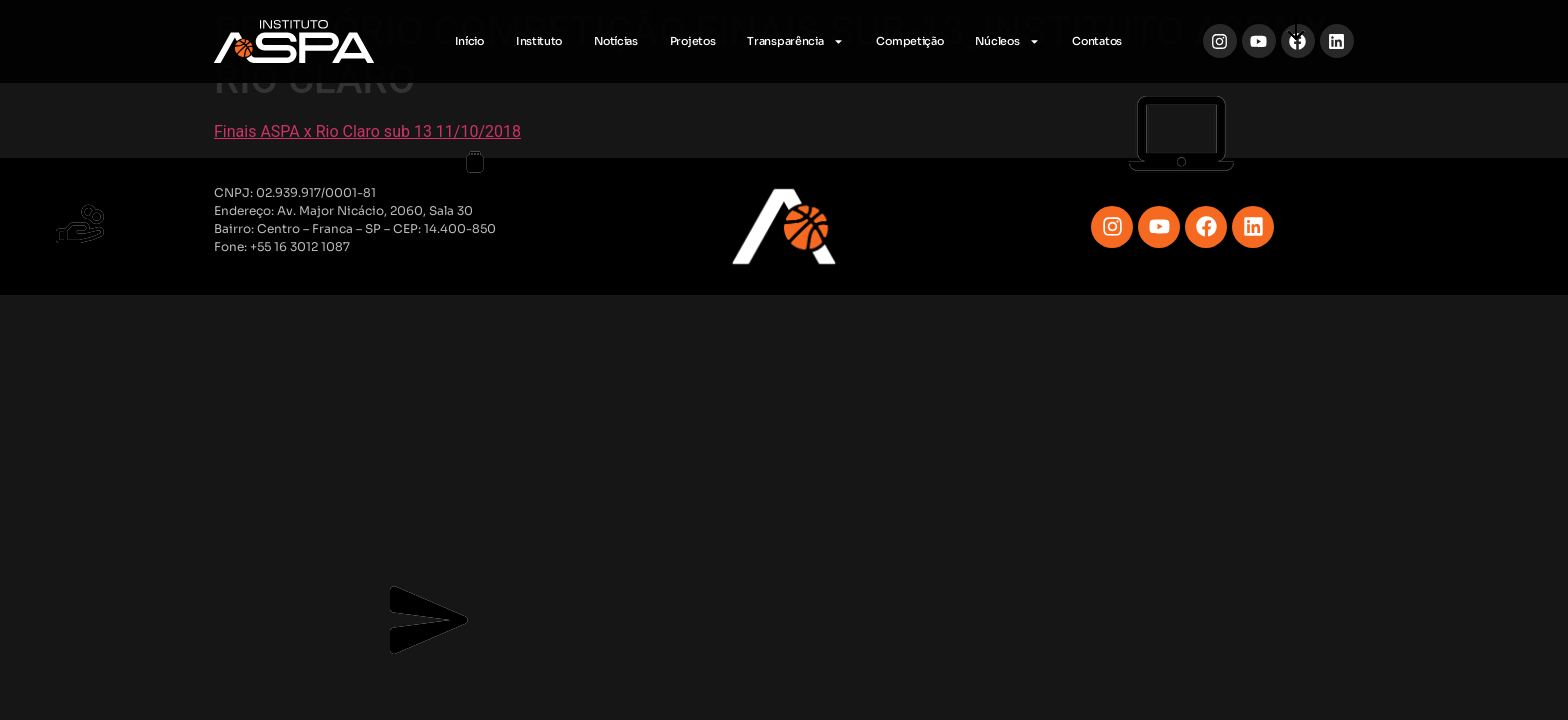 The image size is (1568, 720). Describe the element at coordinates (430, 620) in the screenshot. I see `send a message or submit content` at that location.